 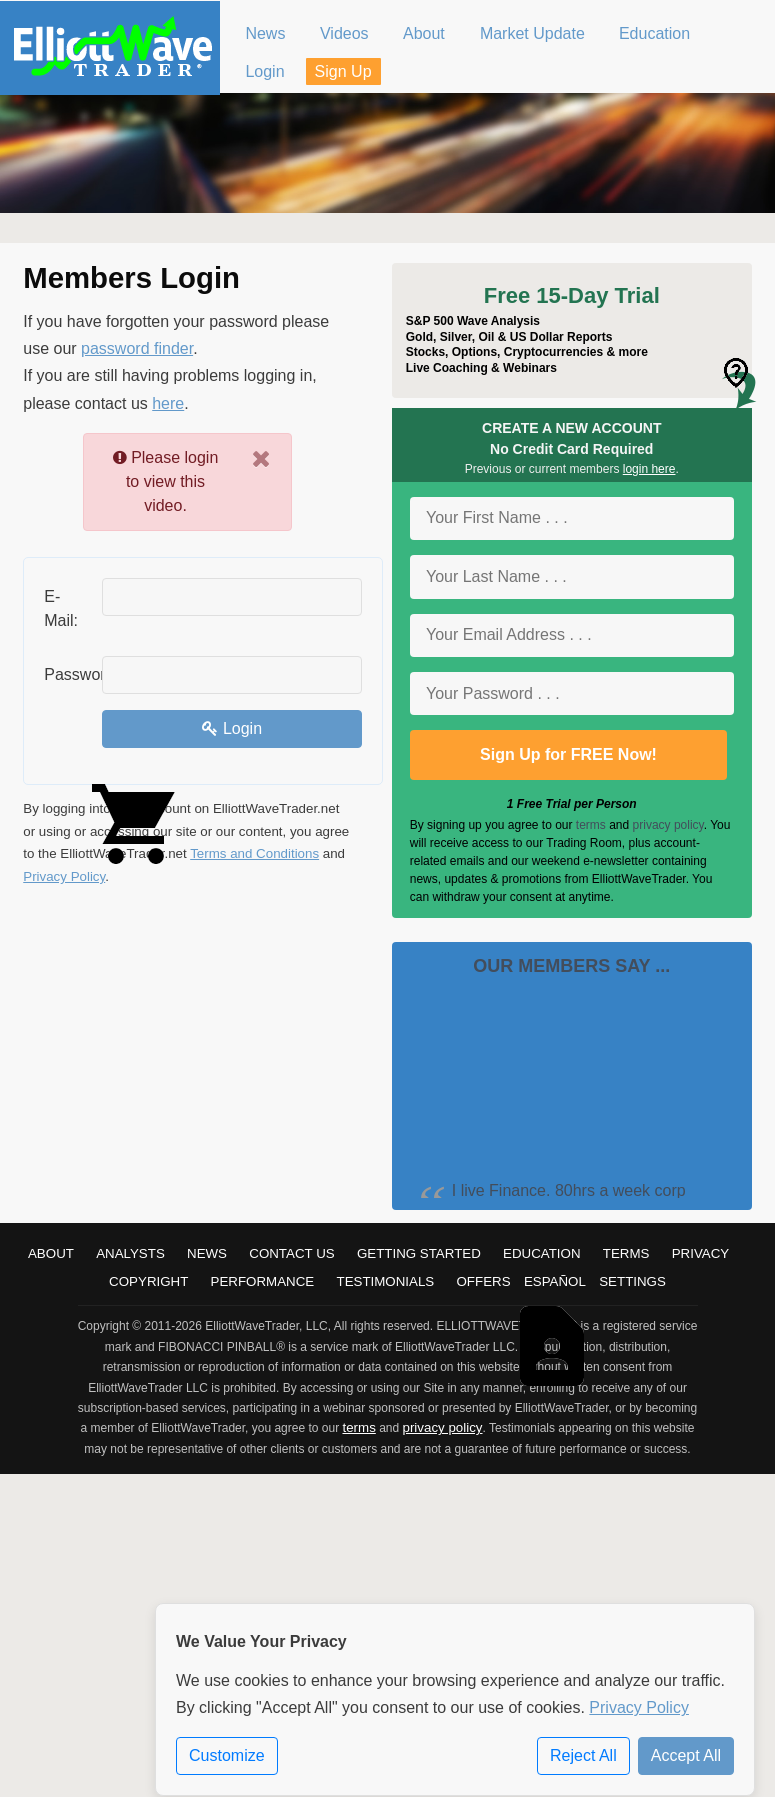 I want to click on view your shopping cart, so click(x=136, y=824).